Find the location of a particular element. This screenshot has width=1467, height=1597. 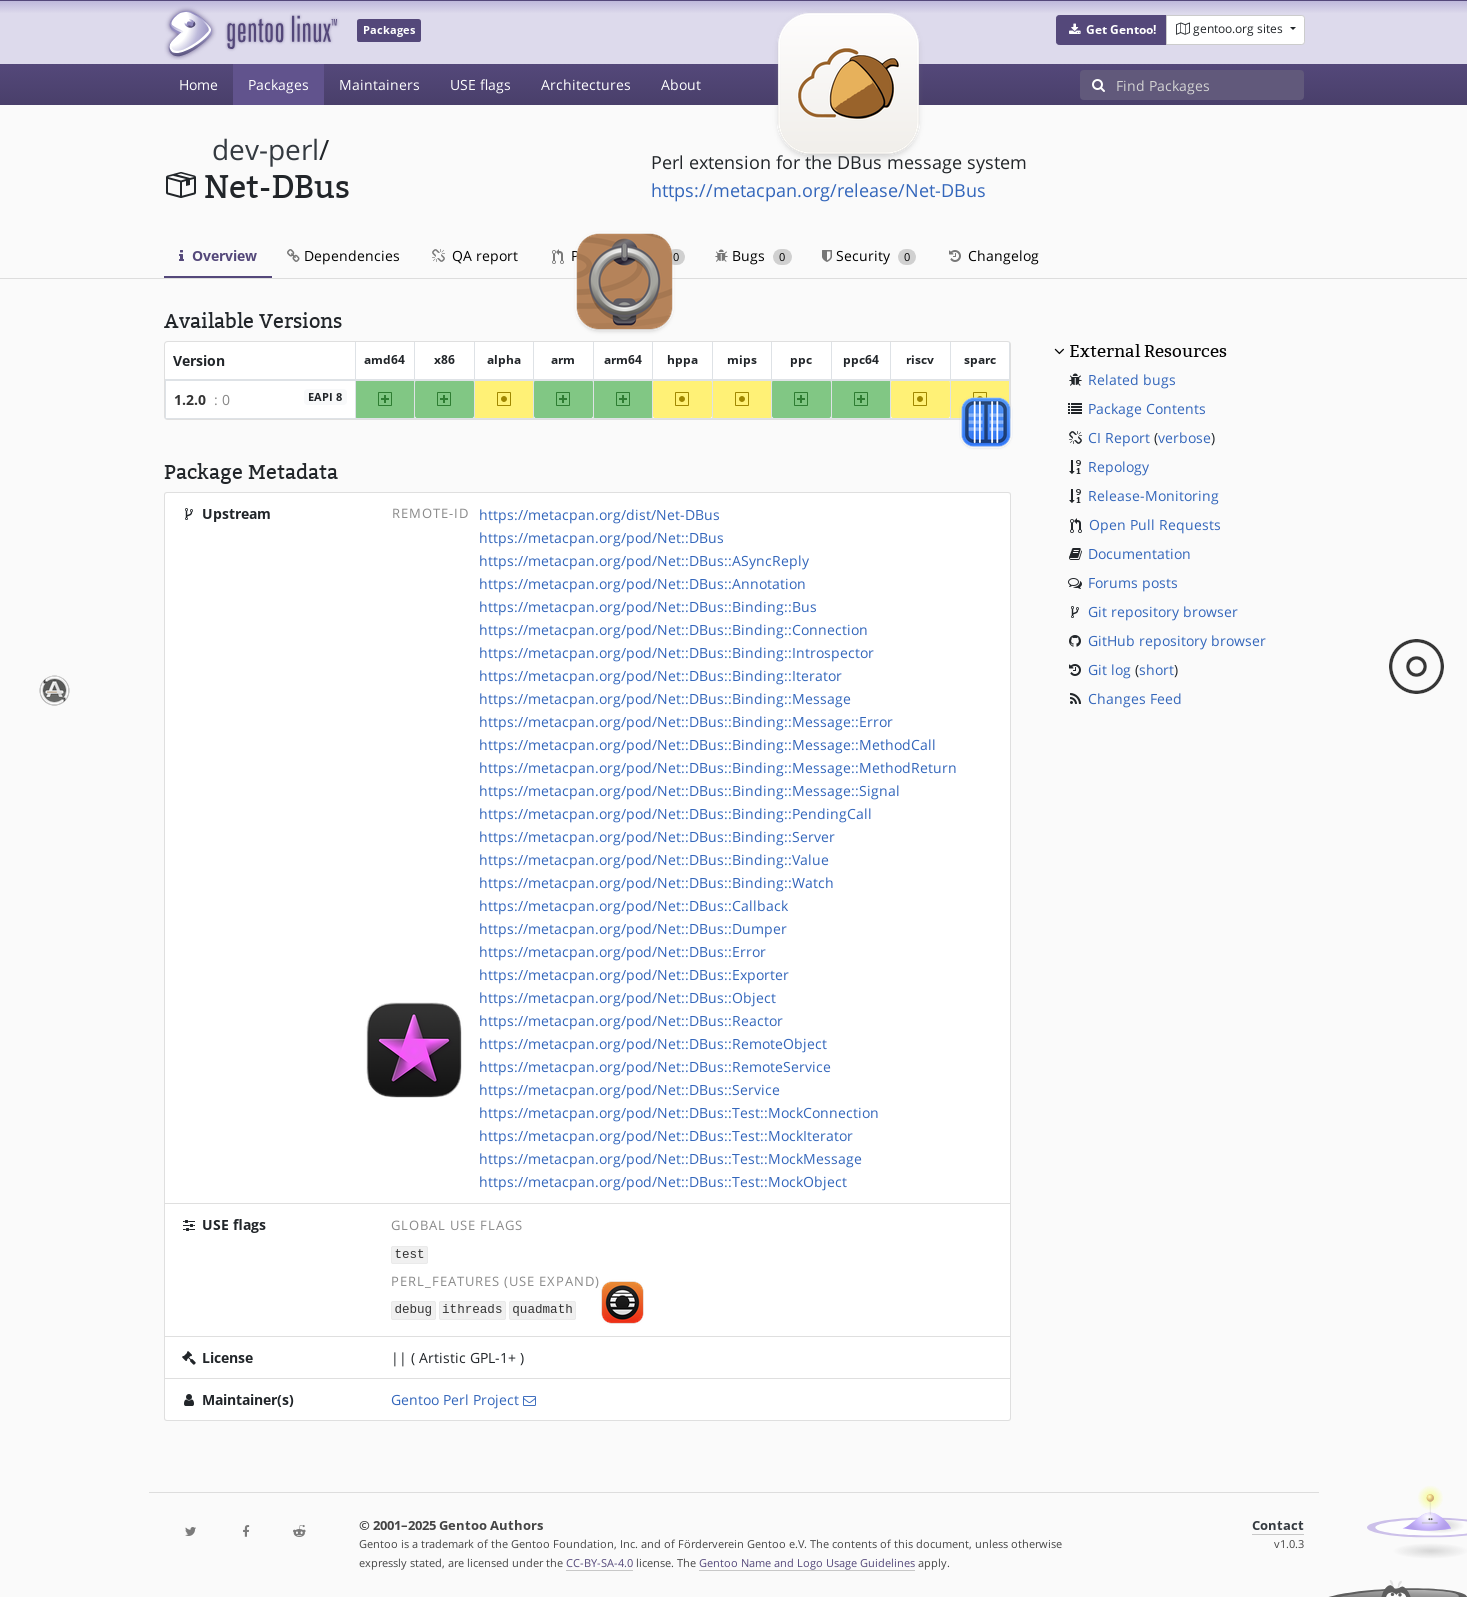

open the software update manager is located at coordinates (54, 690).